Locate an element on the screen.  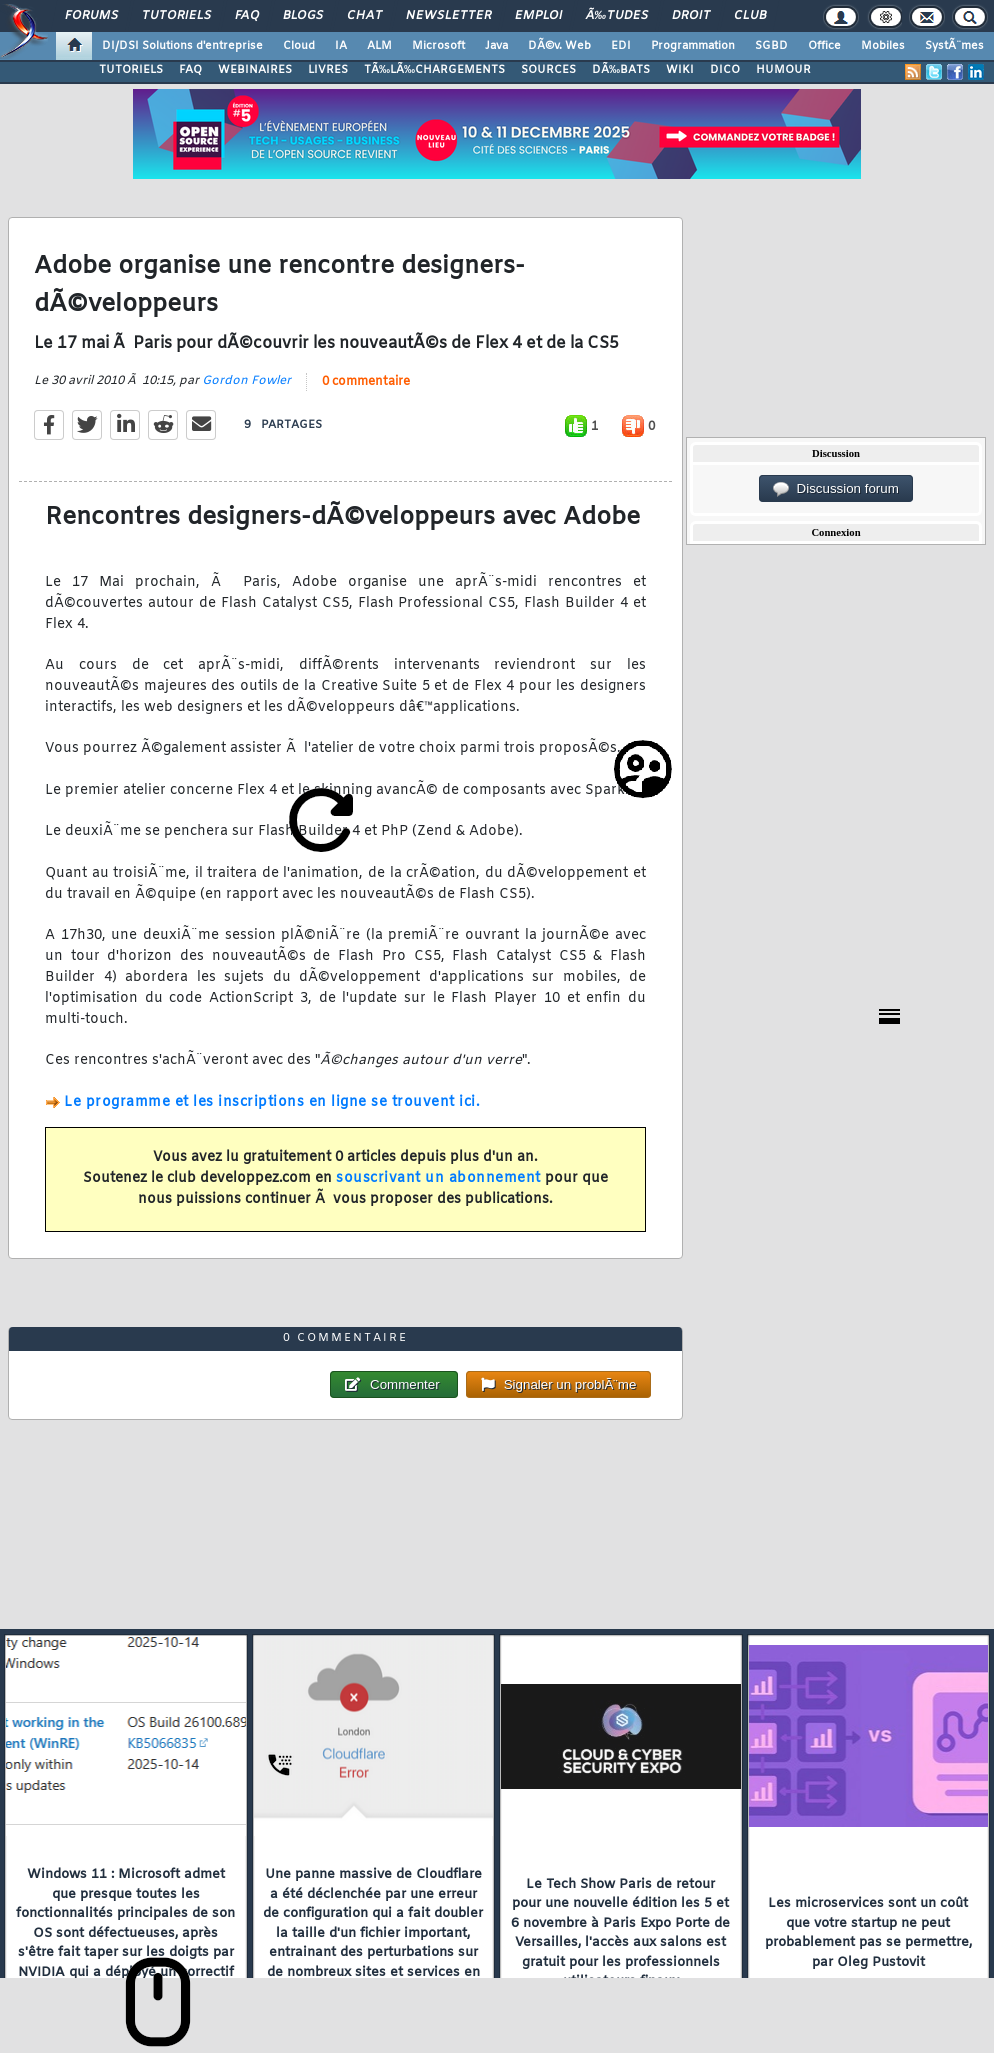
view supervised or managed user accounts is located at coordinates (643, 769).